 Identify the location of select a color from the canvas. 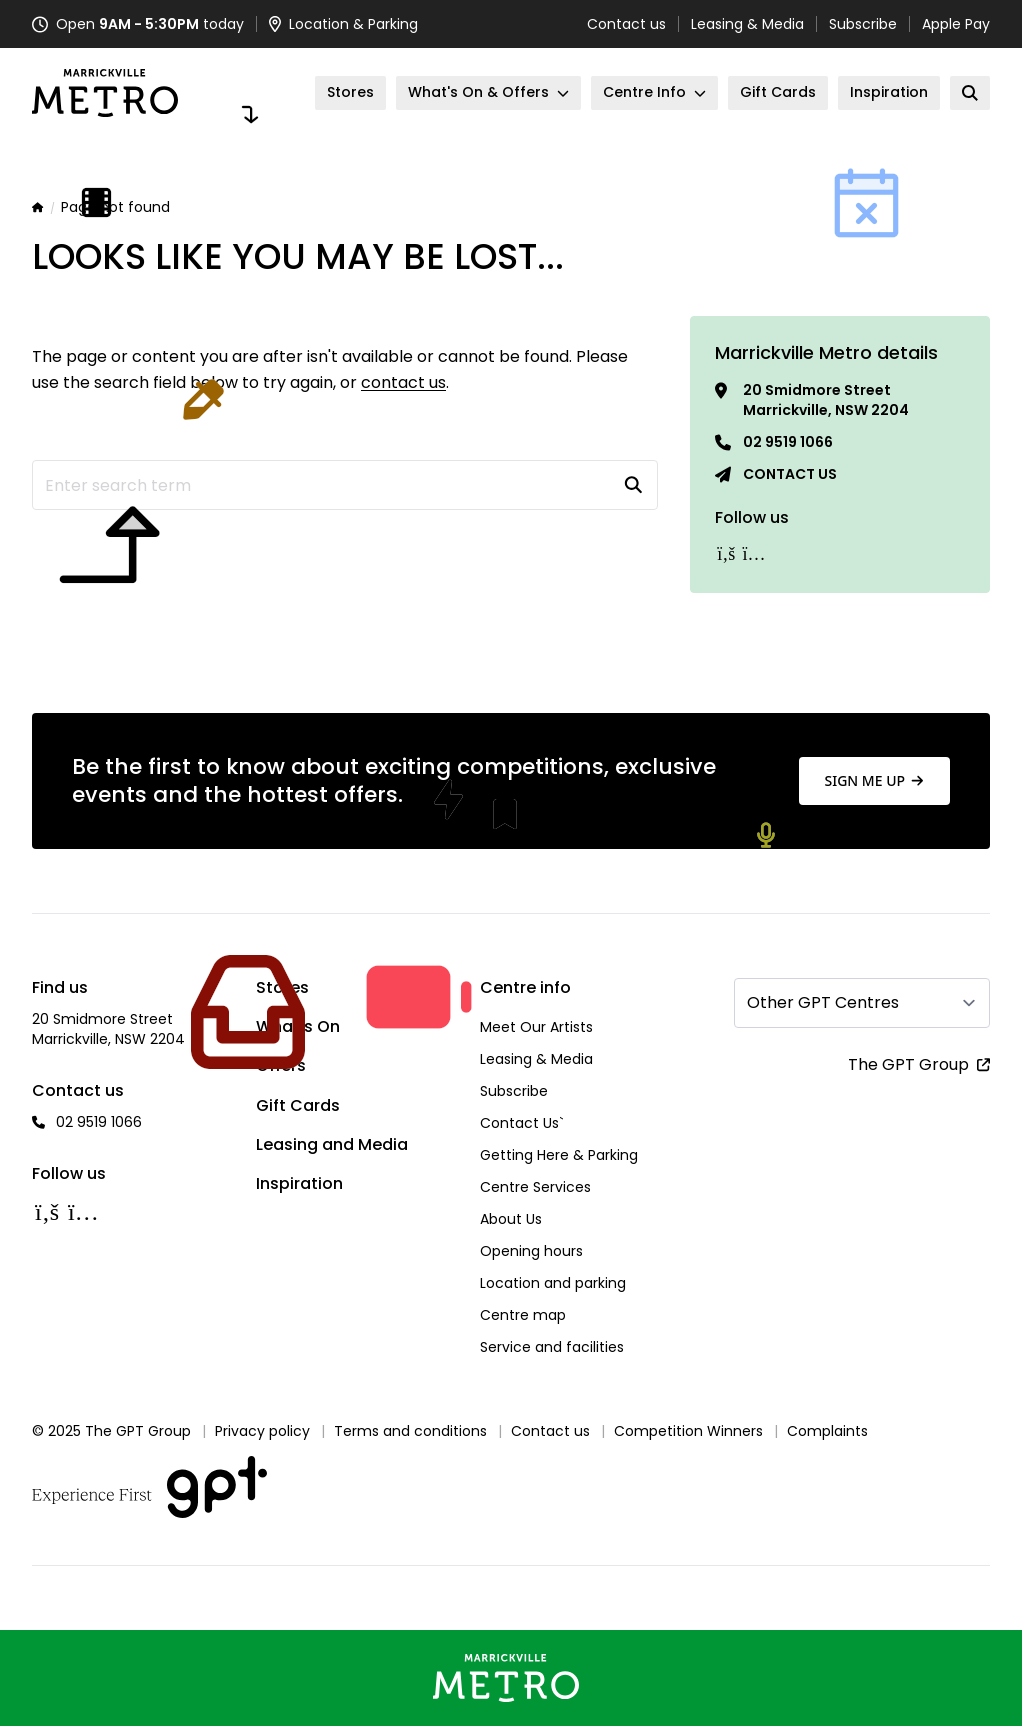
(203, 399).